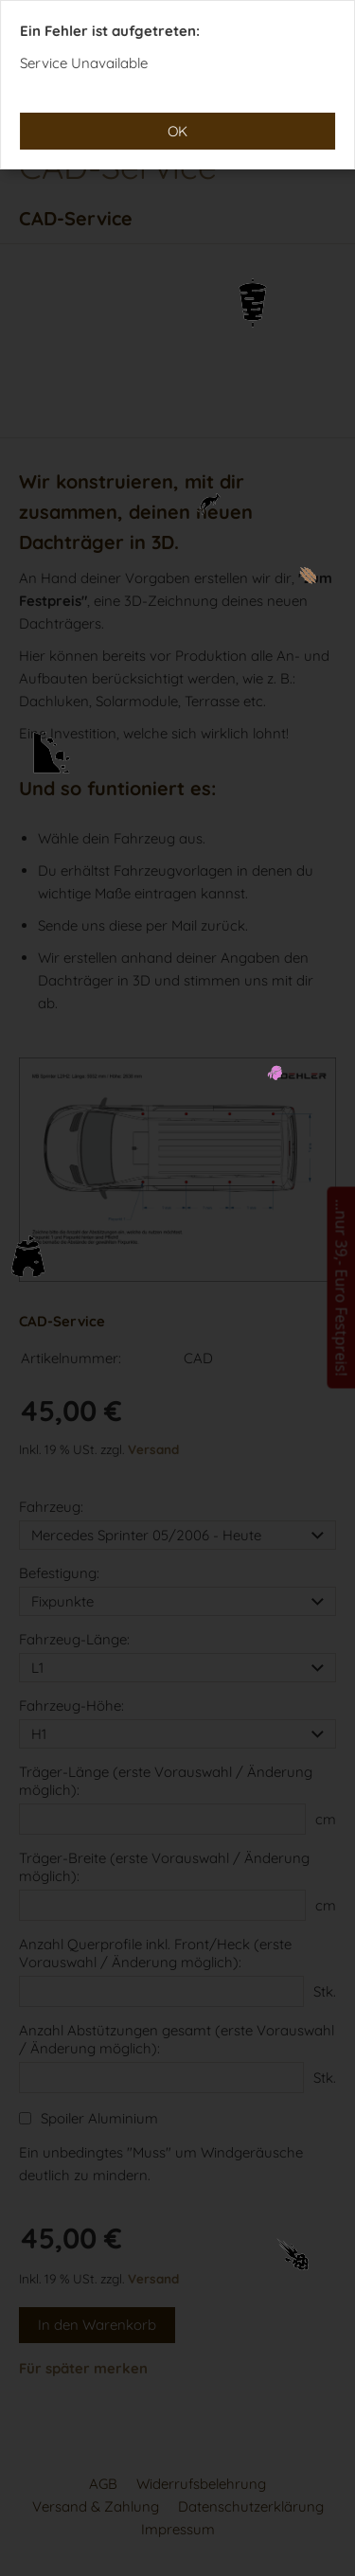  What do you see at coordinates (293, 2254) in the screenshot?
I see `activate steam or vapor ability` at bounding box center [293, 2254].